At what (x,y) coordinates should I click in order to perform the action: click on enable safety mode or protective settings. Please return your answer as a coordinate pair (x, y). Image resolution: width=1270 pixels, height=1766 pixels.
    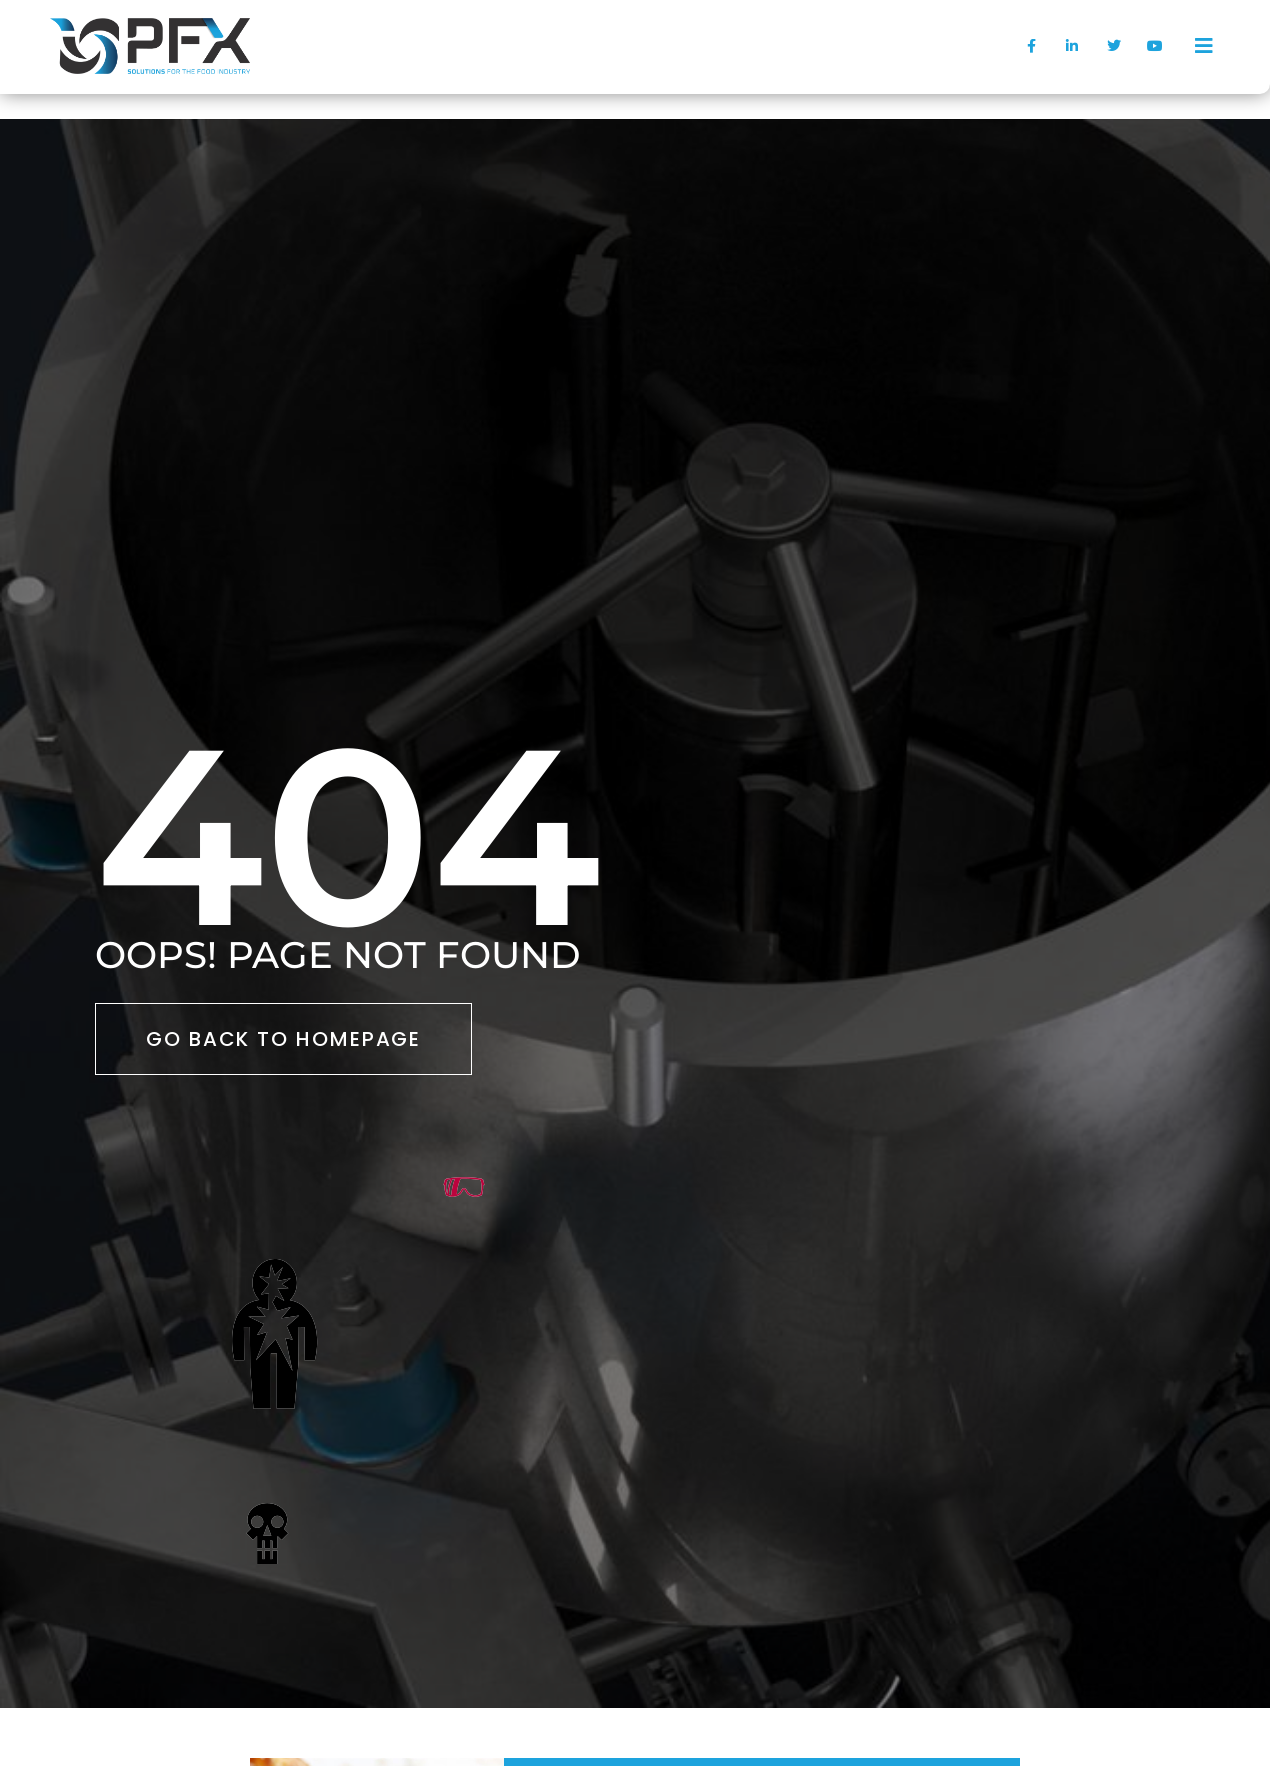
    Looking at the image, I should click on (464, 1187).